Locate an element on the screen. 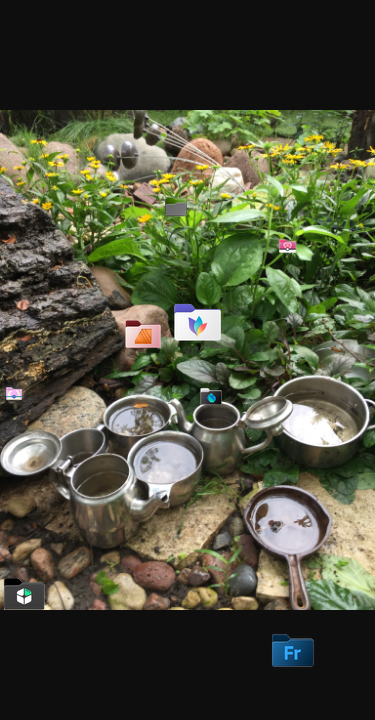 The height and width of the screenshot is (720, 375). open adobe fresco project folder is located at coordinates (292, 651).